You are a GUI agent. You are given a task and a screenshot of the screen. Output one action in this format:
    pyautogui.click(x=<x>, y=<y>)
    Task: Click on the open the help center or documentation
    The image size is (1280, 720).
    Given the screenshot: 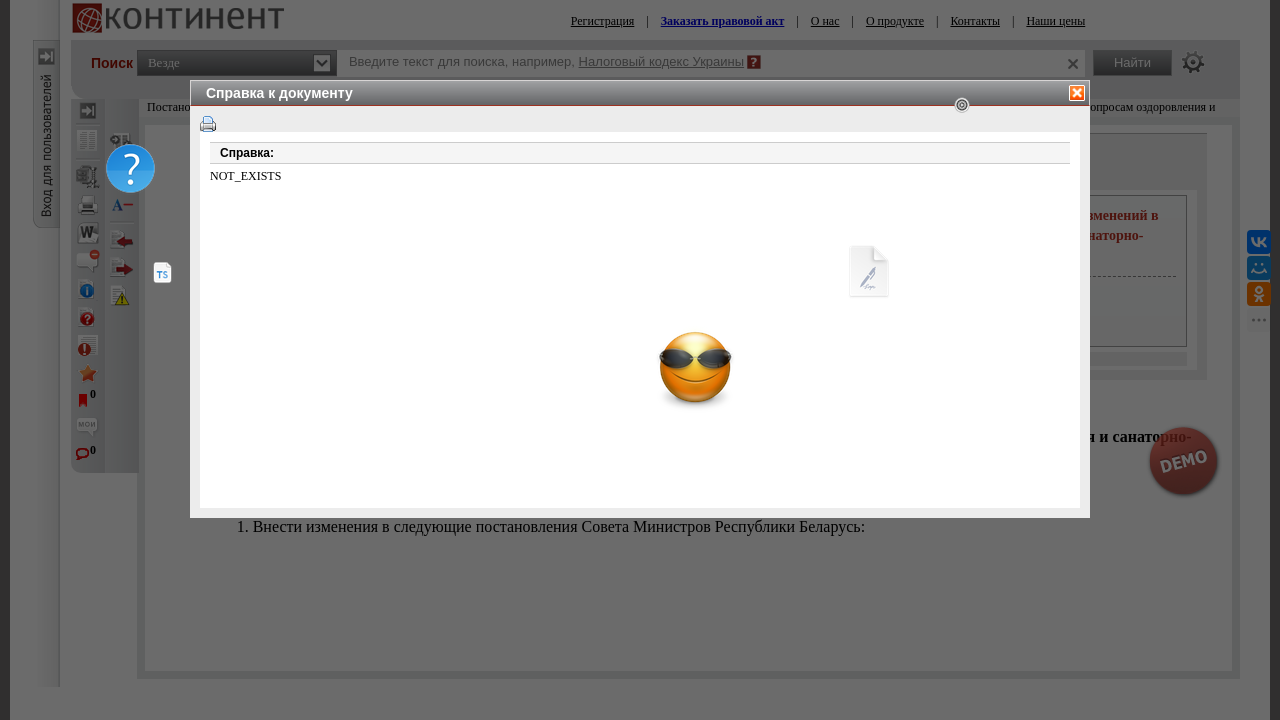 What is the action you would take?
    pyautogui.click(x=130, y=168)
    